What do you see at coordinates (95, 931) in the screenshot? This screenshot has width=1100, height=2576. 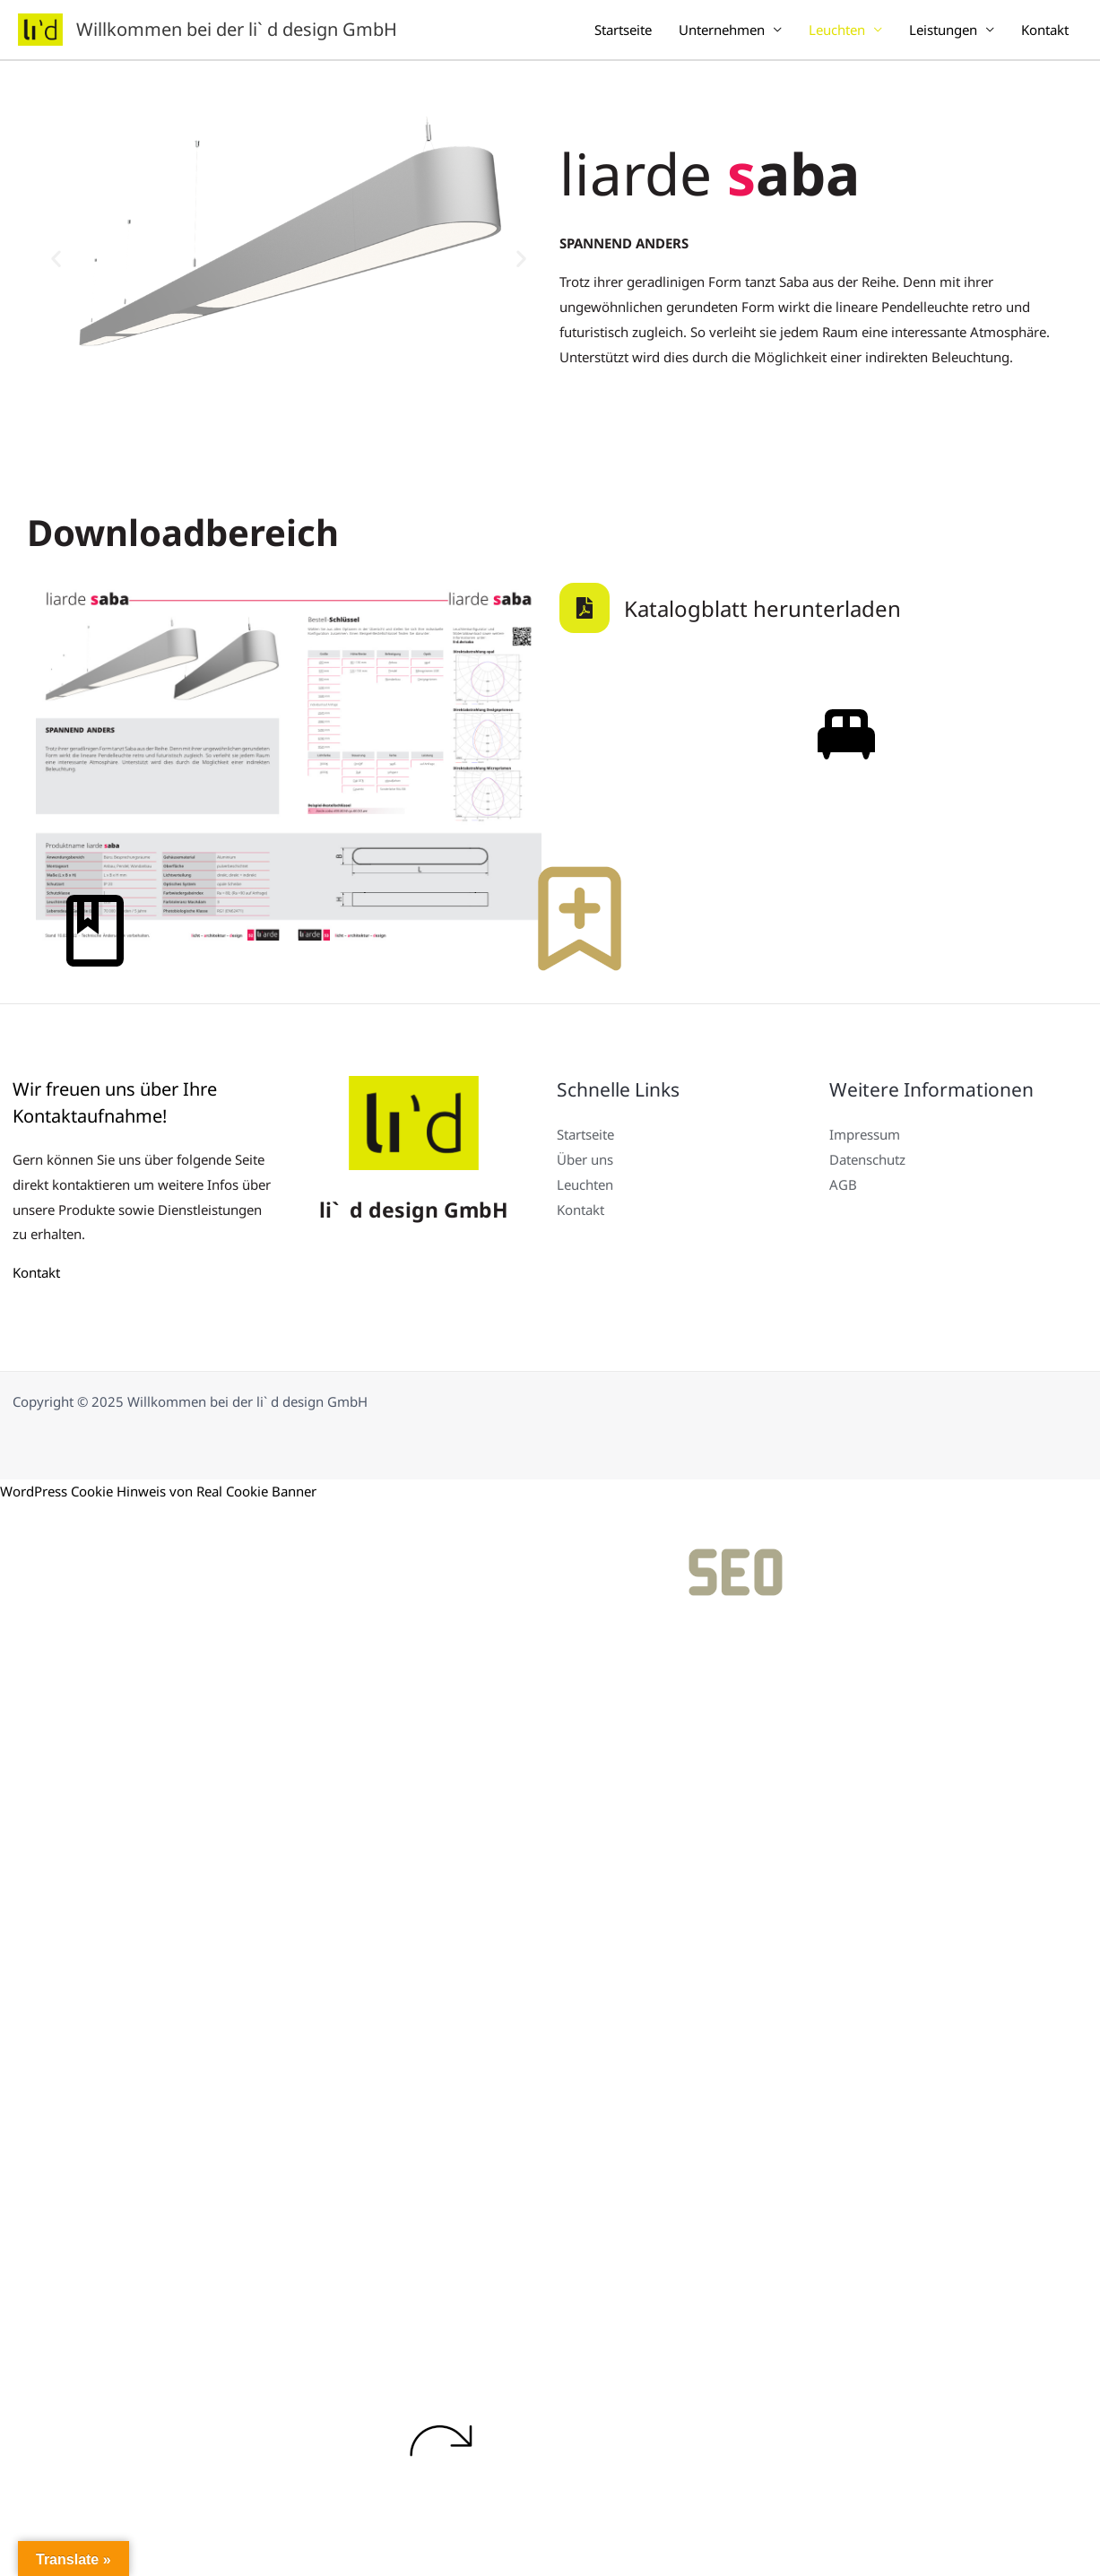 I see `open your library or reading list` at bounding box center [95, 931].